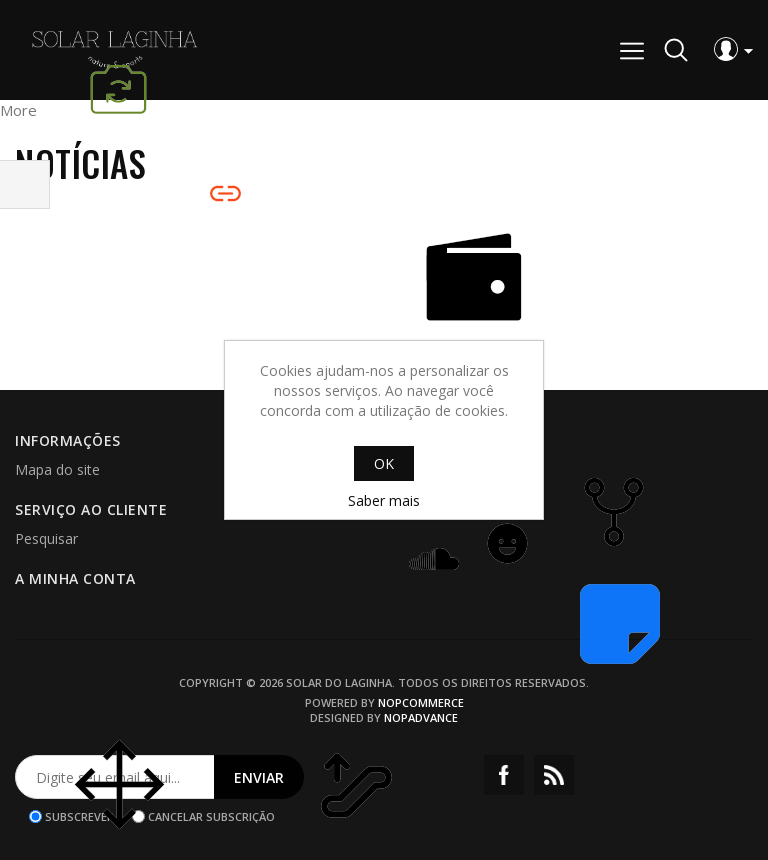 Image resolution: width=768 pixels, height=860 pixels. What do you see at coordinates (118, 90) in the screenshot?
I see `switch between front and rear camera` at bounding box center [118, 90].